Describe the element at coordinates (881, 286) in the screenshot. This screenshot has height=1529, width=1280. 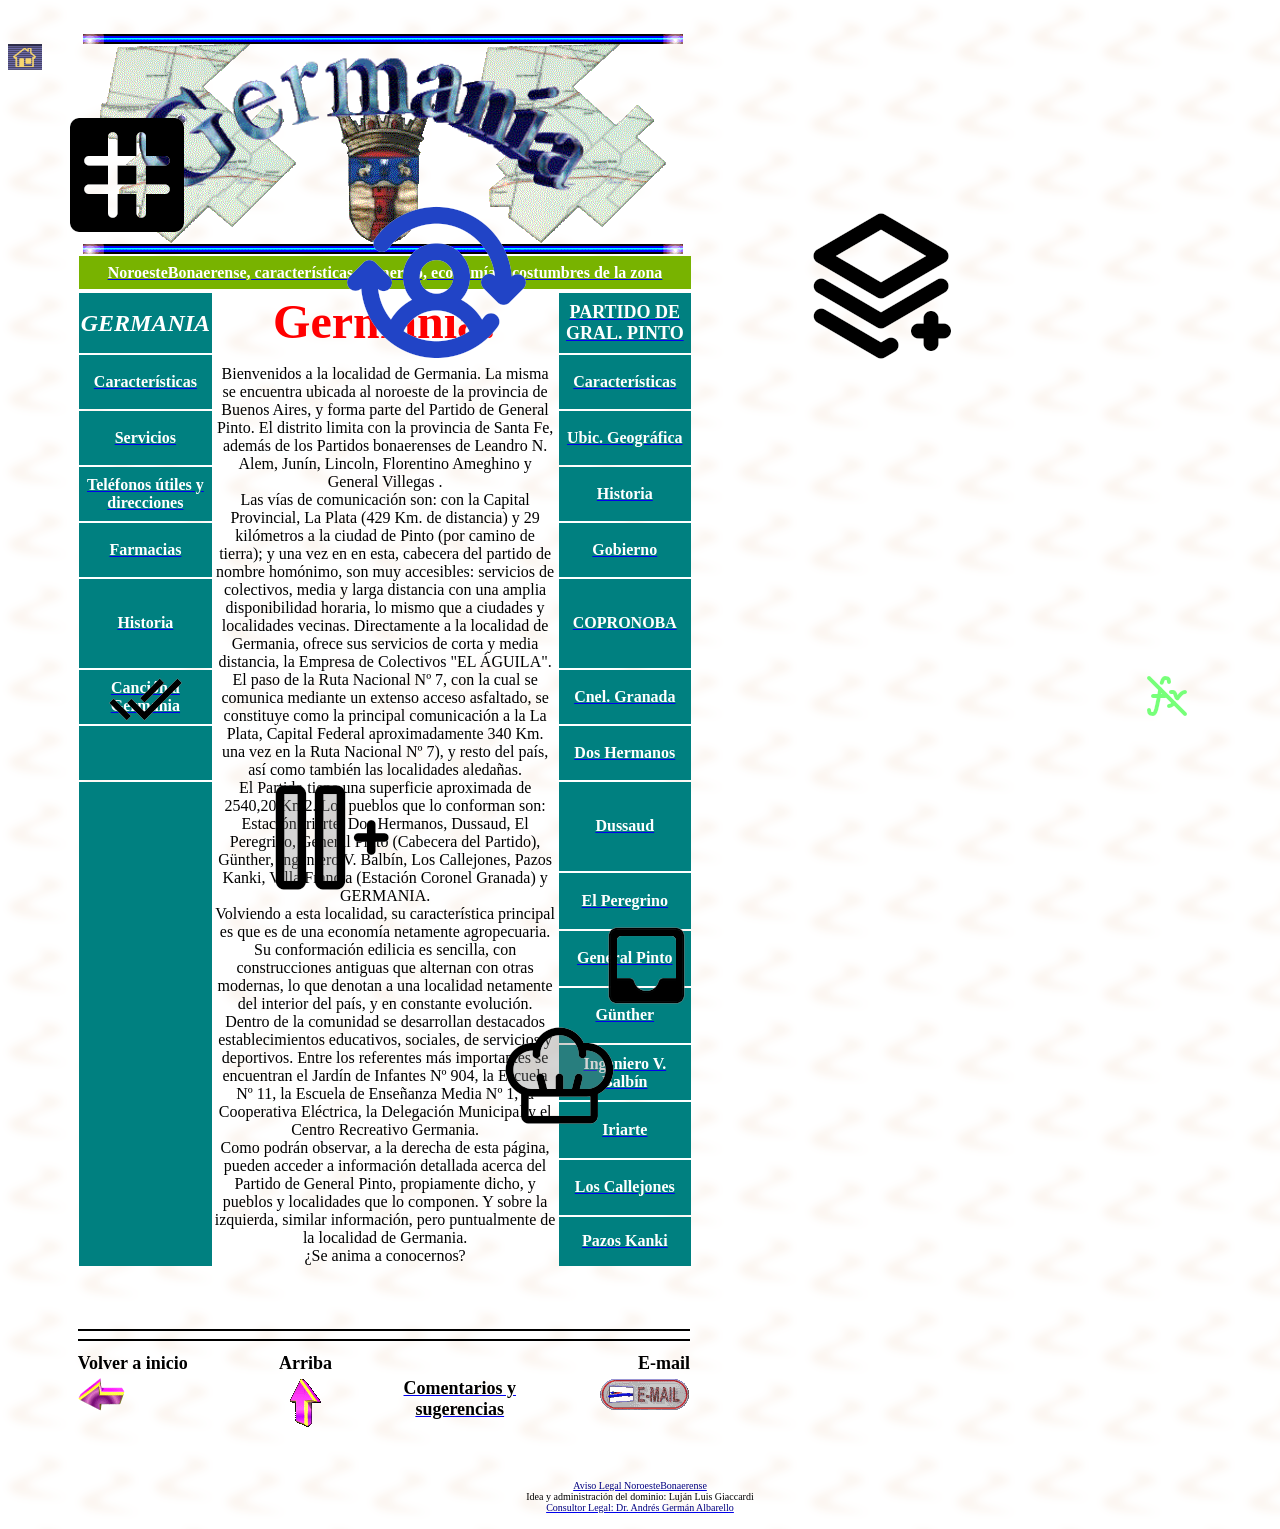
I see `add a new layer to the stack` at that location.